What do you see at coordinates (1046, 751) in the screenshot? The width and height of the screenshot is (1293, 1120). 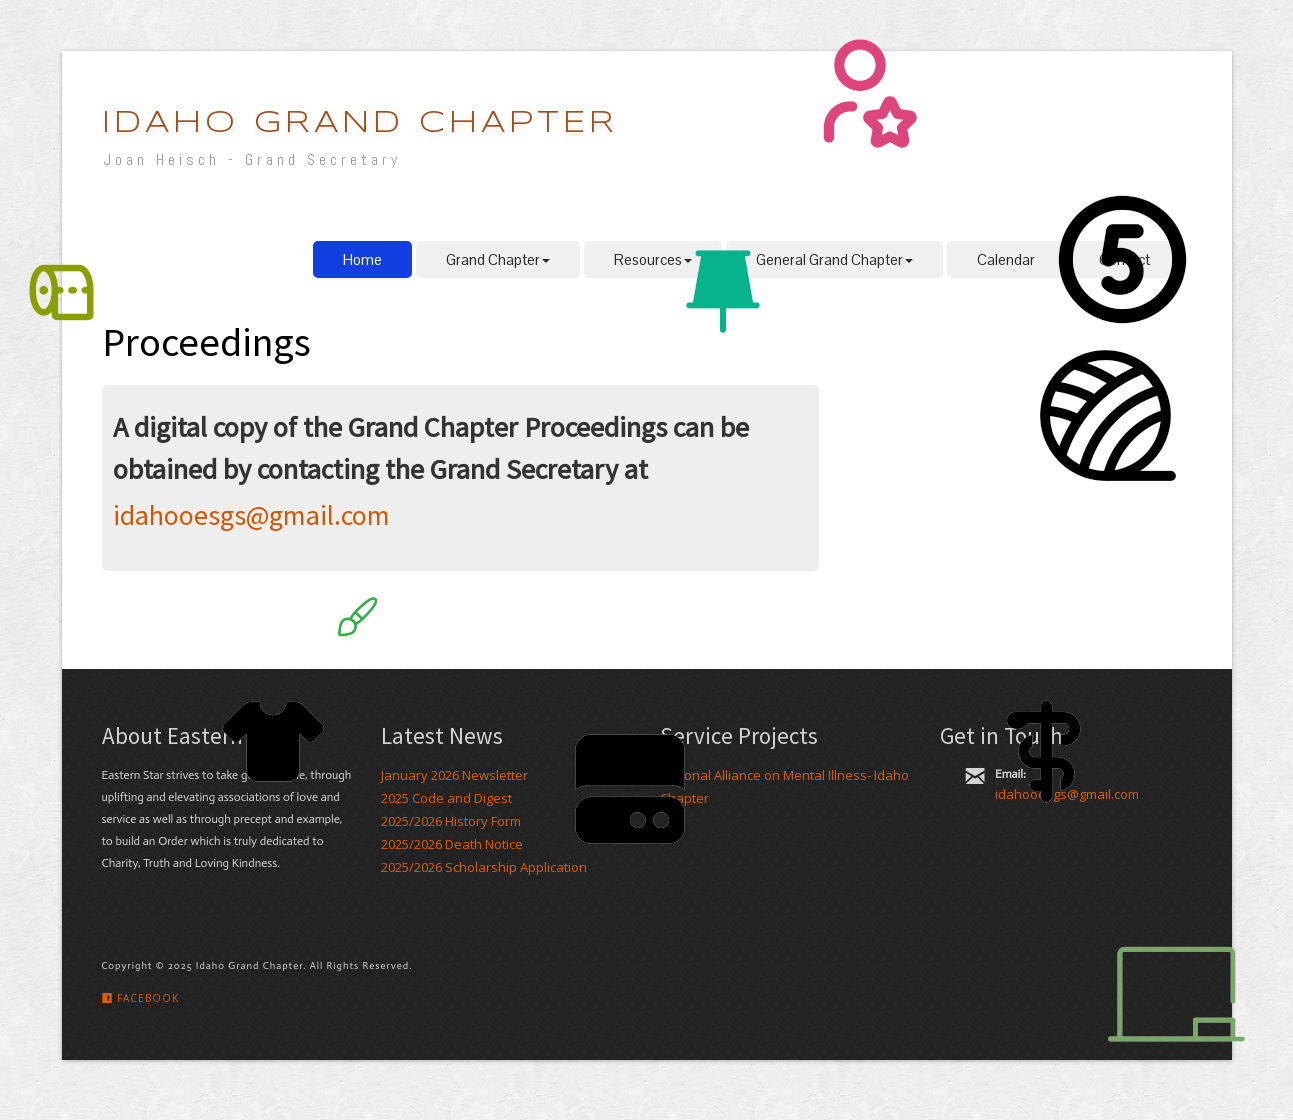 I see `access medical or healthcare services` at bounding box center [1046, 751].